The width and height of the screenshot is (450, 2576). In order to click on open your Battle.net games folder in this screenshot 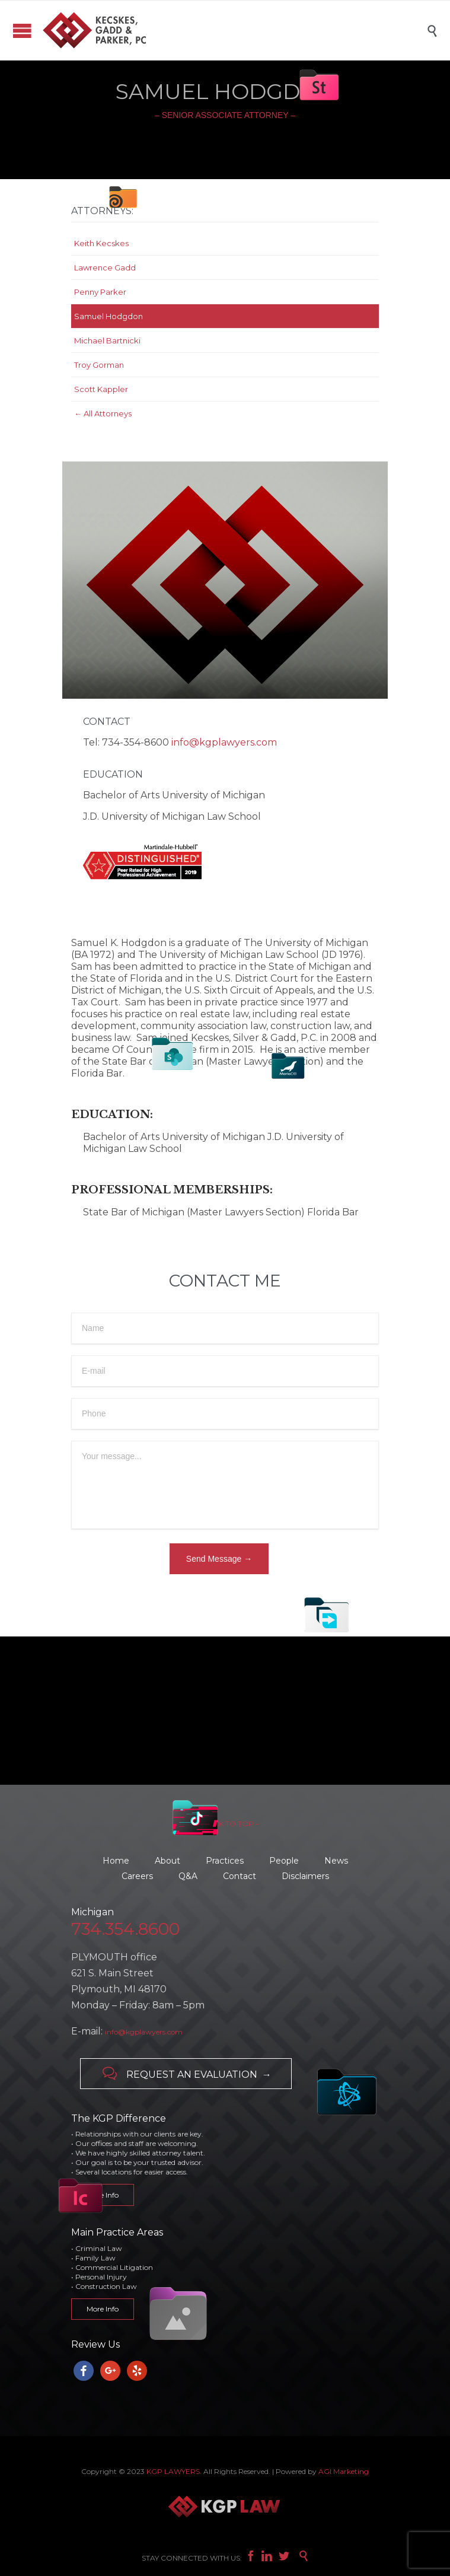, I will do `click(346, 2093)`.